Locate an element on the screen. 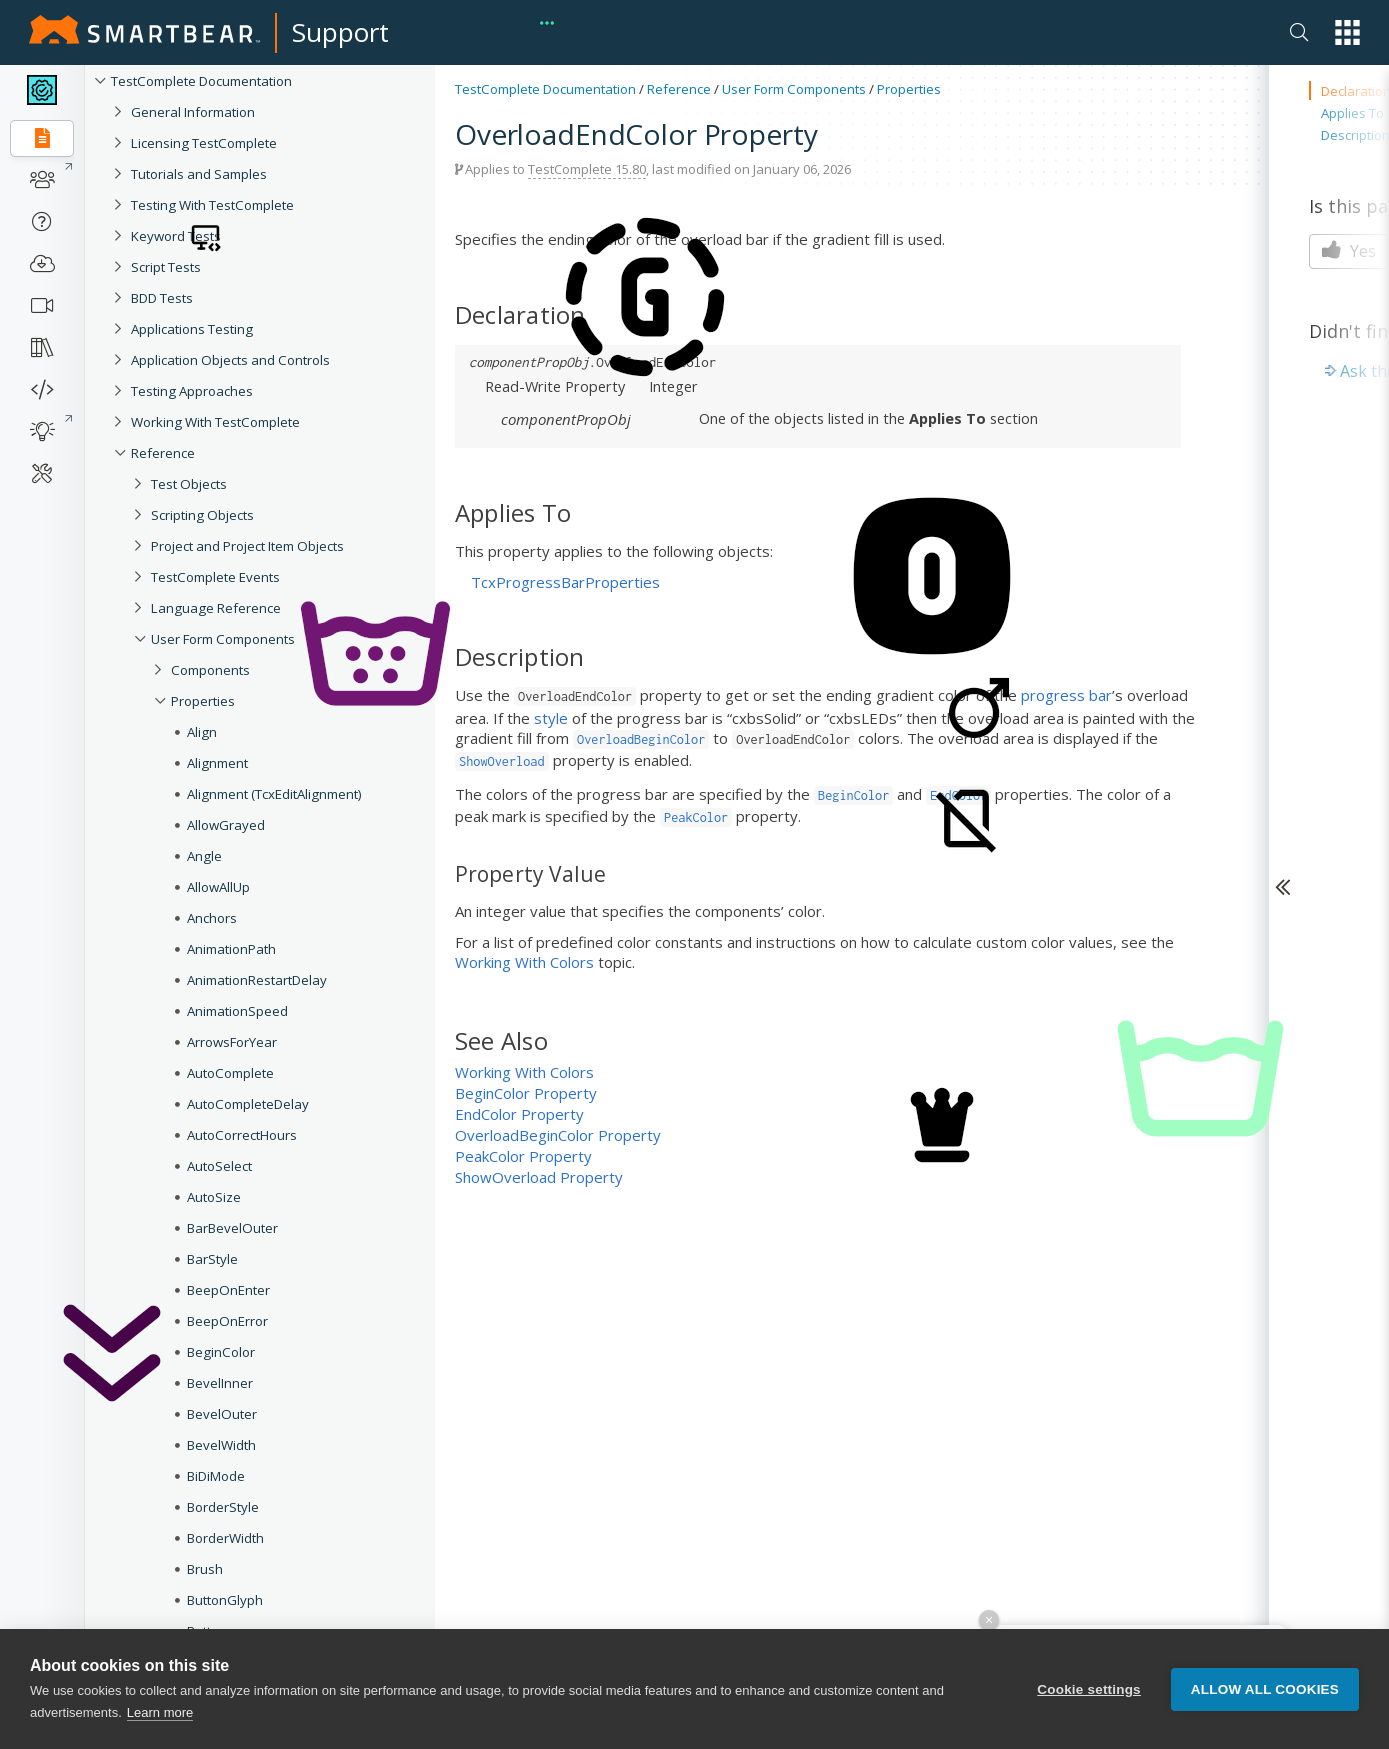  access more options or actions is located at coordinates (547, 23).